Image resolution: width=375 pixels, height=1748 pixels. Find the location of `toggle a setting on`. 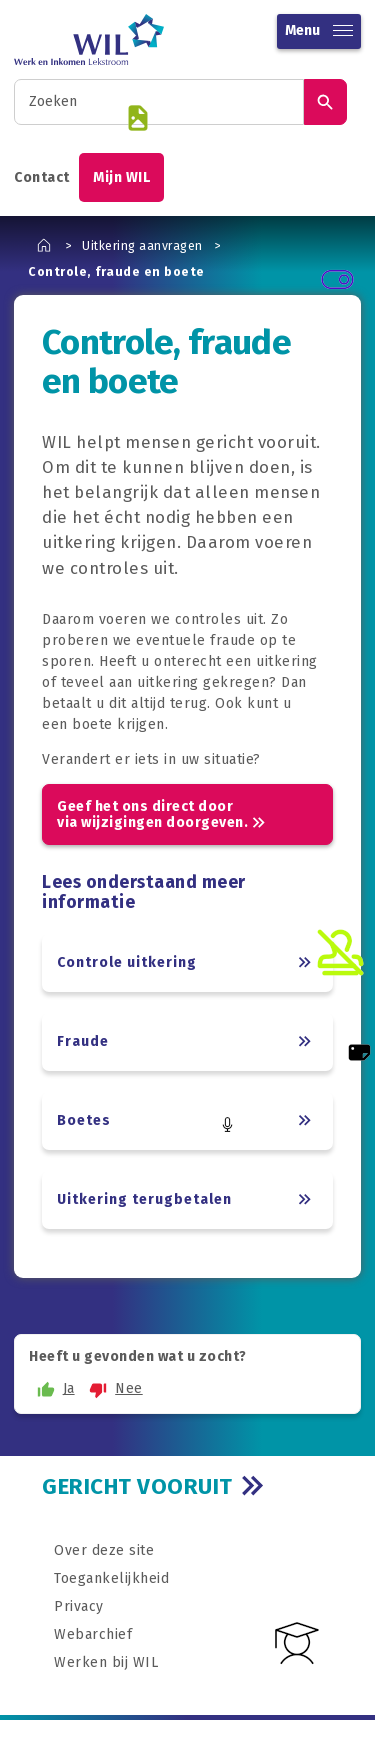

toggle a setting on is located at coordinates (337, 279).